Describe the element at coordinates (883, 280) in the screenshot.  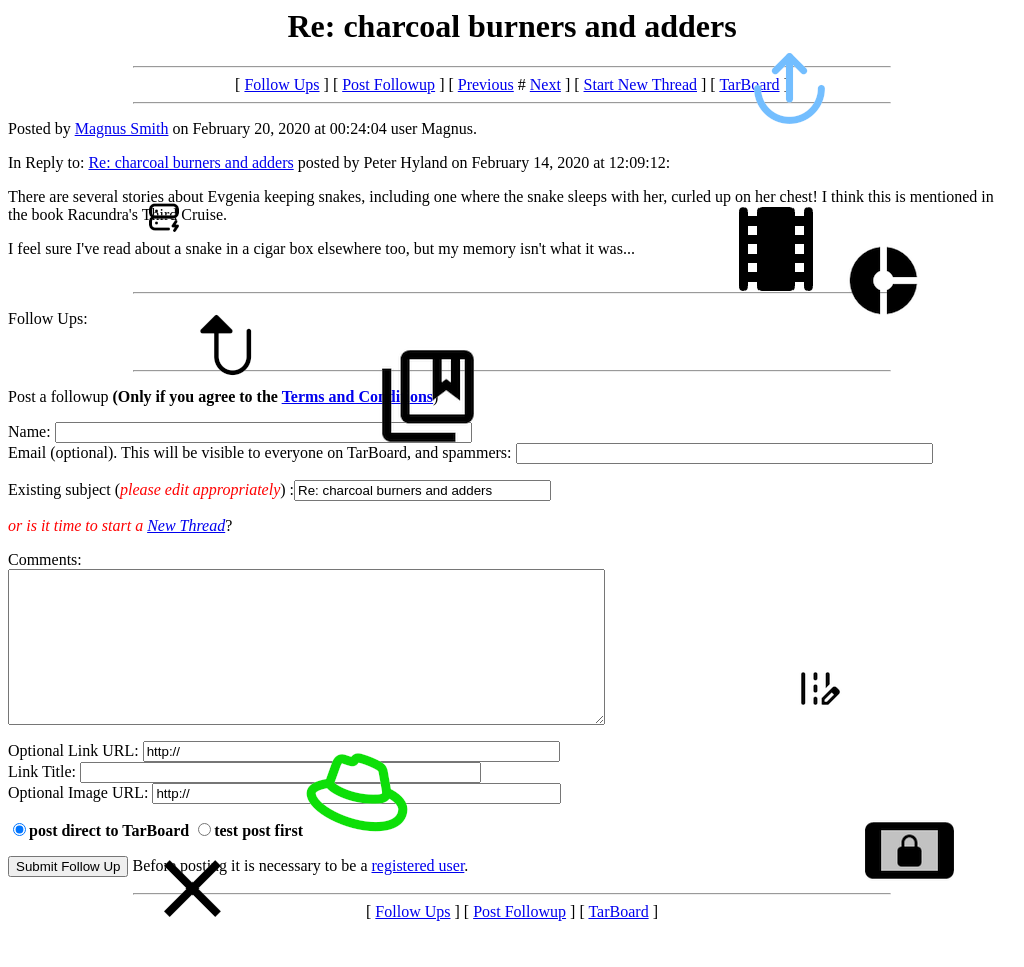
I see `view analytics or statistics breakdown` at that location.